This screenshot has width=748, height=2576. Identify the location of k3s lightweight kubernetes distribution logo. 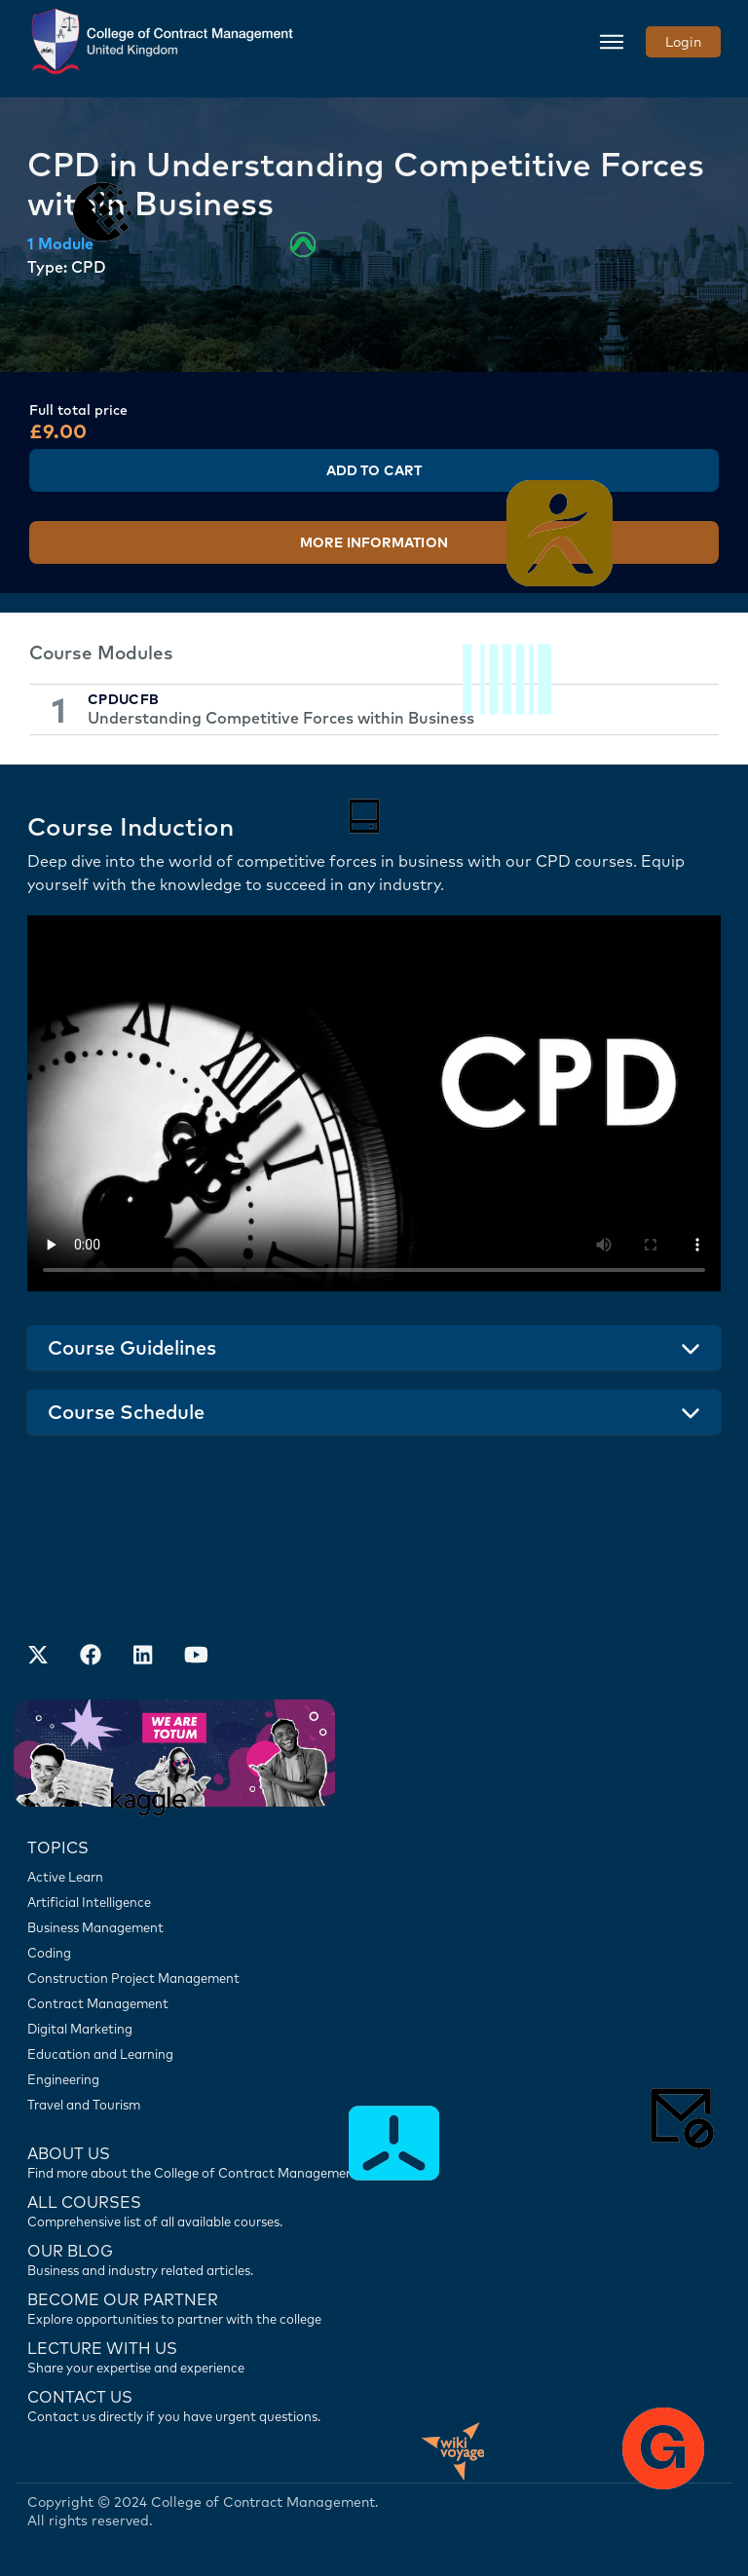
(393, 2143).